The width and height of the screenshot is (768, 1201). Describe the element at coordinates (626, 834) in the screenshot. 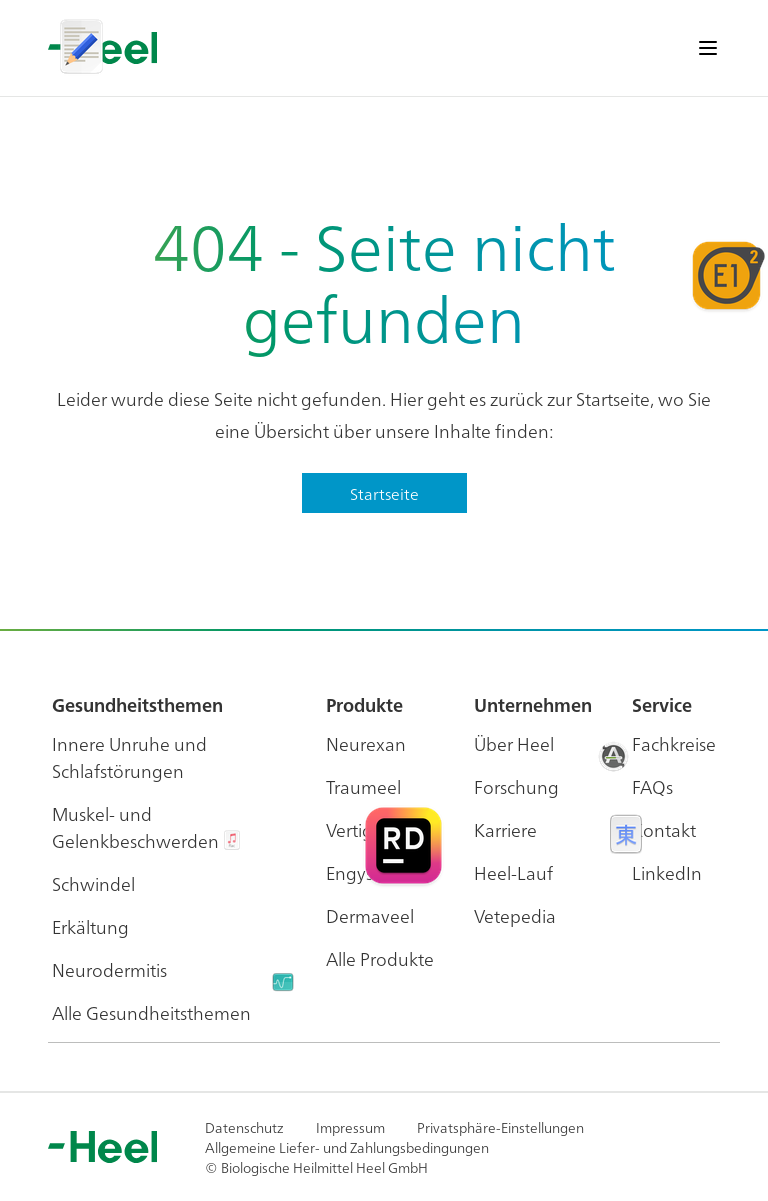

I see `launch the GNOME Mahjongg game` at that location.